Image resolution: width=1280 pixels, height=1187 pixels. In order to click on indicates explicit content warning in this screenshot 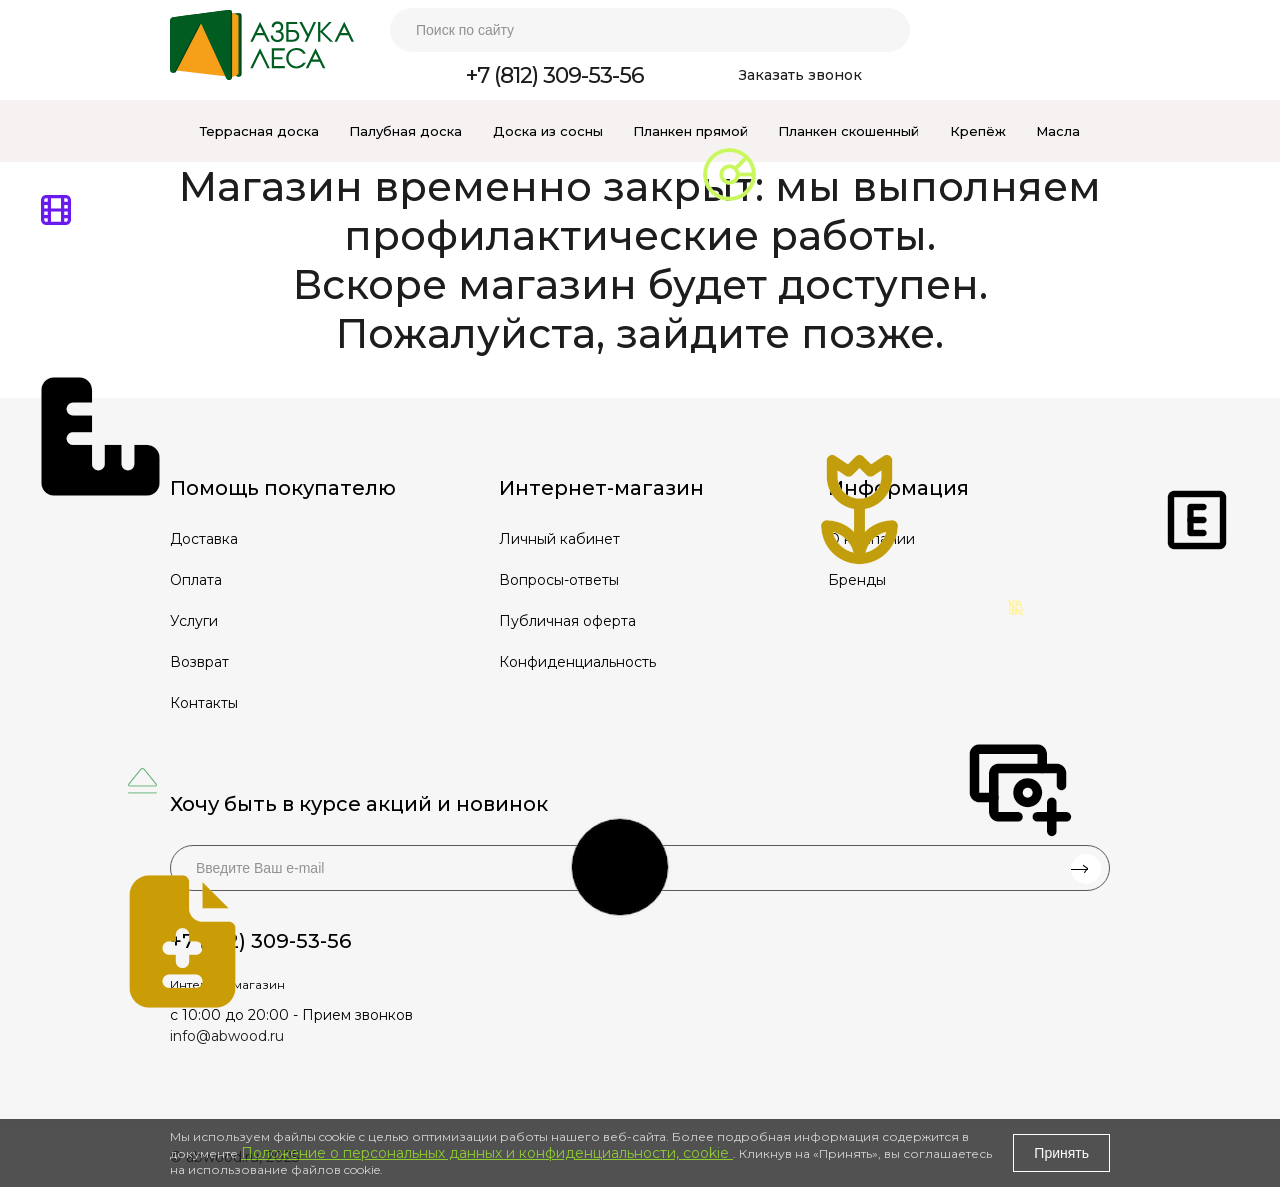, I will do `click(1197, 520)`.